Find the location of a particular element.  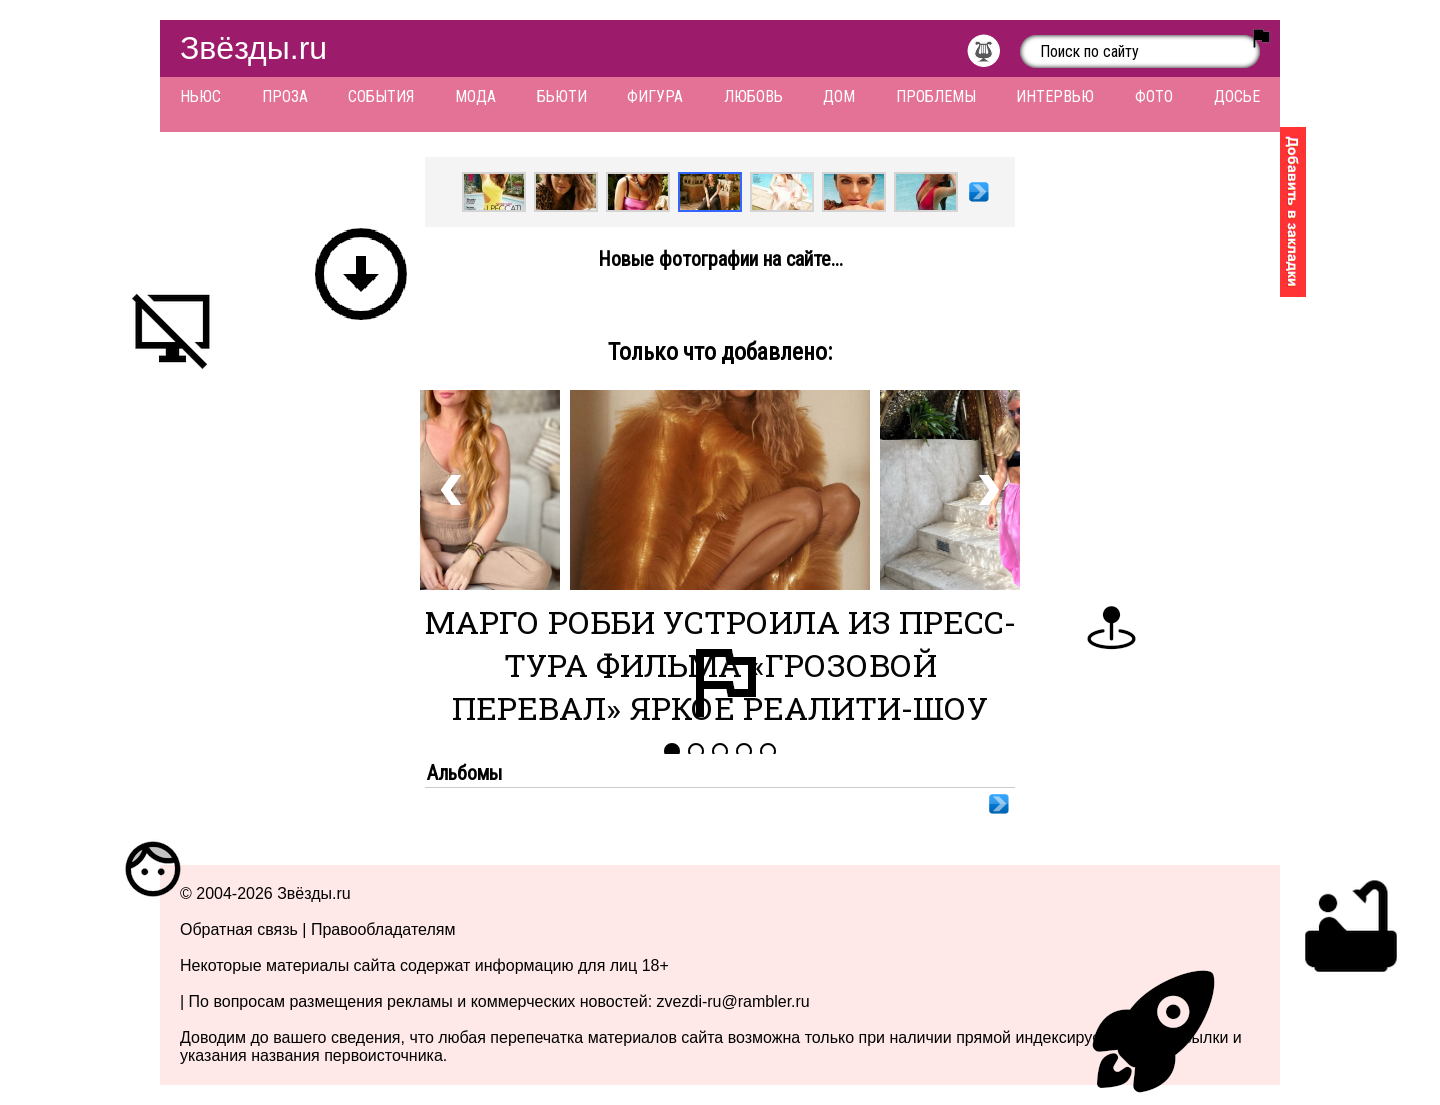

desktop access is currently disabled is located at coordinates (172, 328).